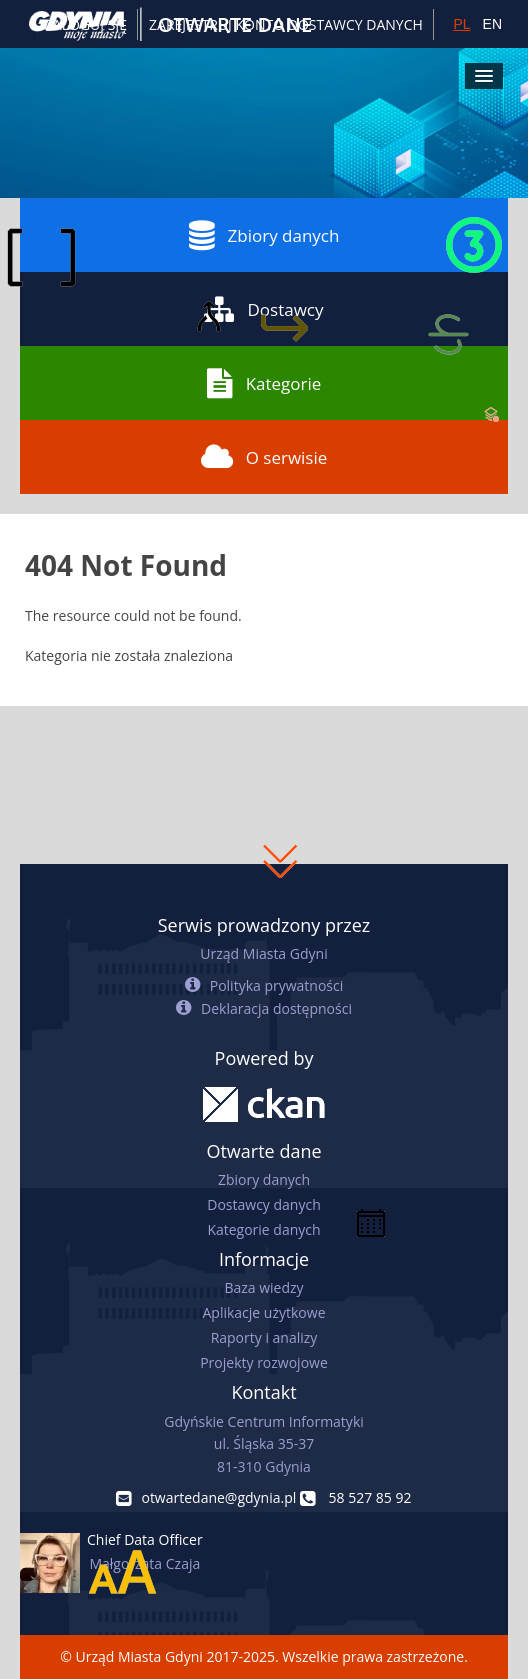  Describe the element at coordinates (209, 315) in the screenshot. I see `merge branches or files together` at that location.